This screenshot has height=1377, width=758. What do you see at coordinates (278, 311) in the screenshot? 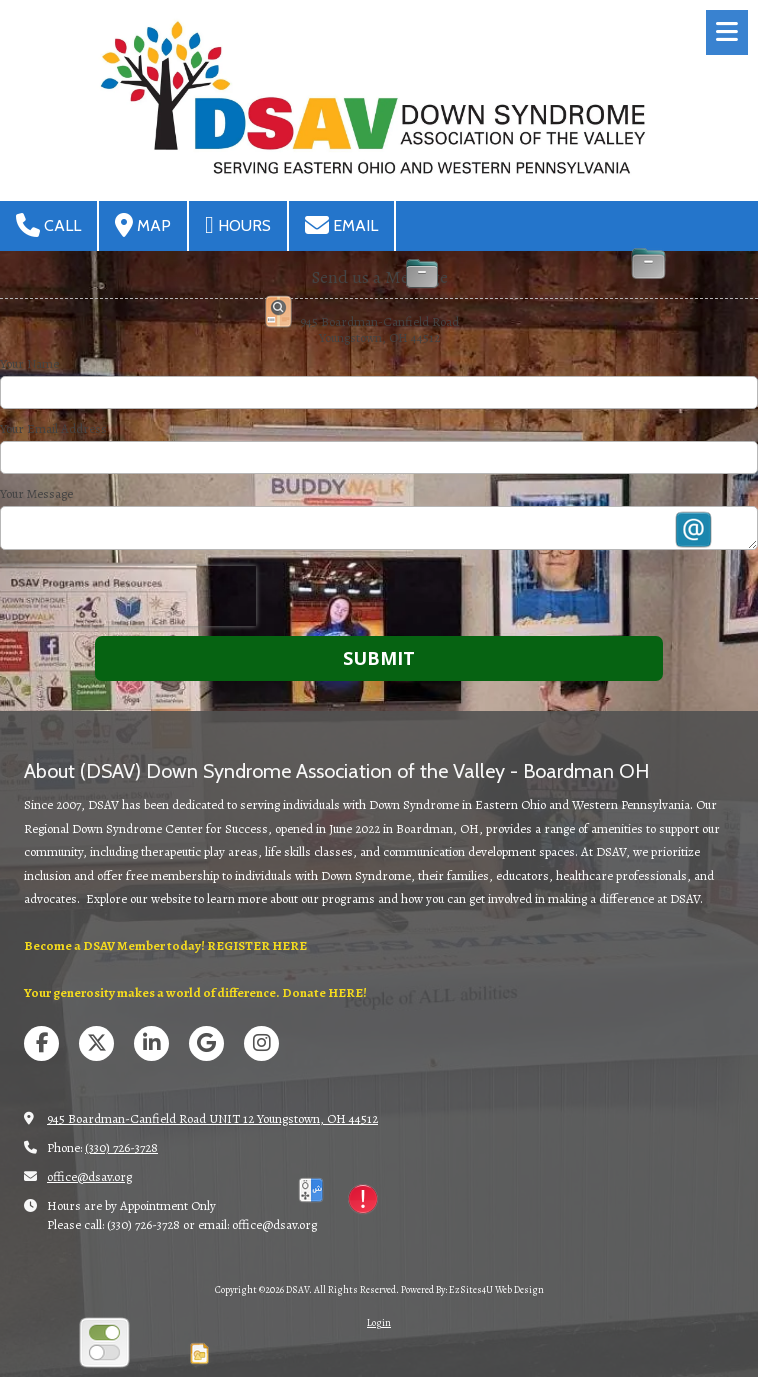
I see `resolving package dependencies` at bounding box center [278, 311].